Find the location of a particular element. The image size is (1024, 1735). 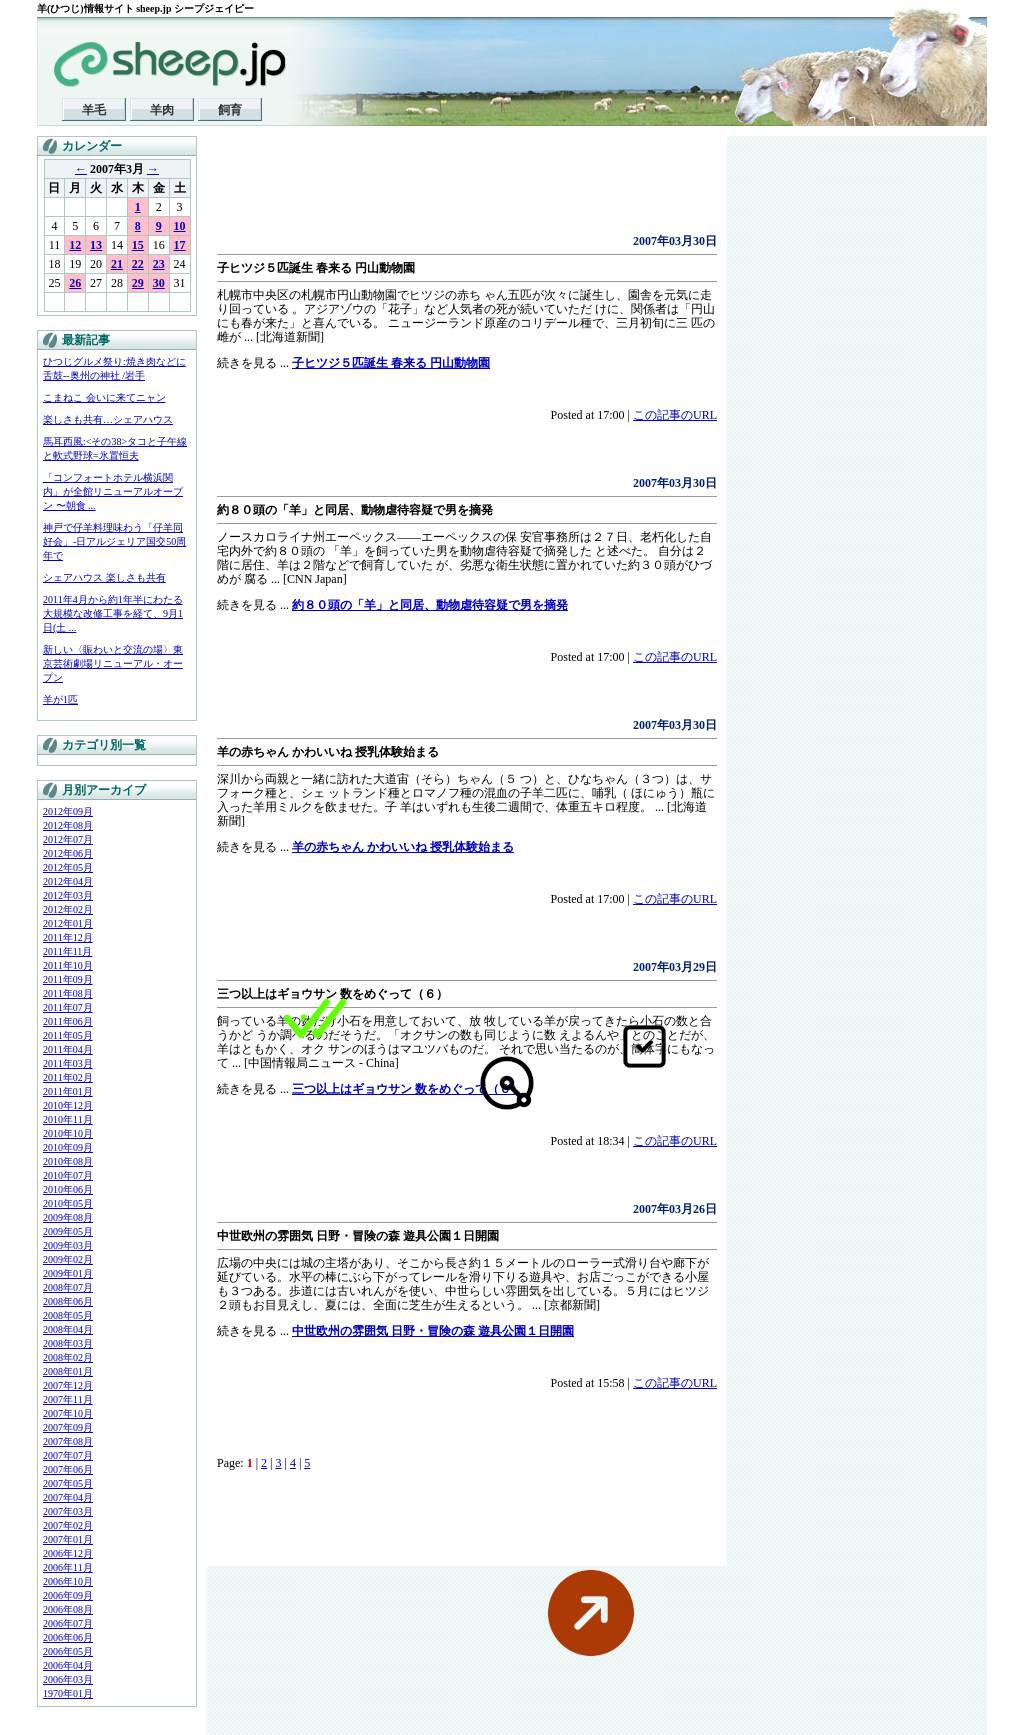

indicates message has been read is located at coordinates (313, 1018).